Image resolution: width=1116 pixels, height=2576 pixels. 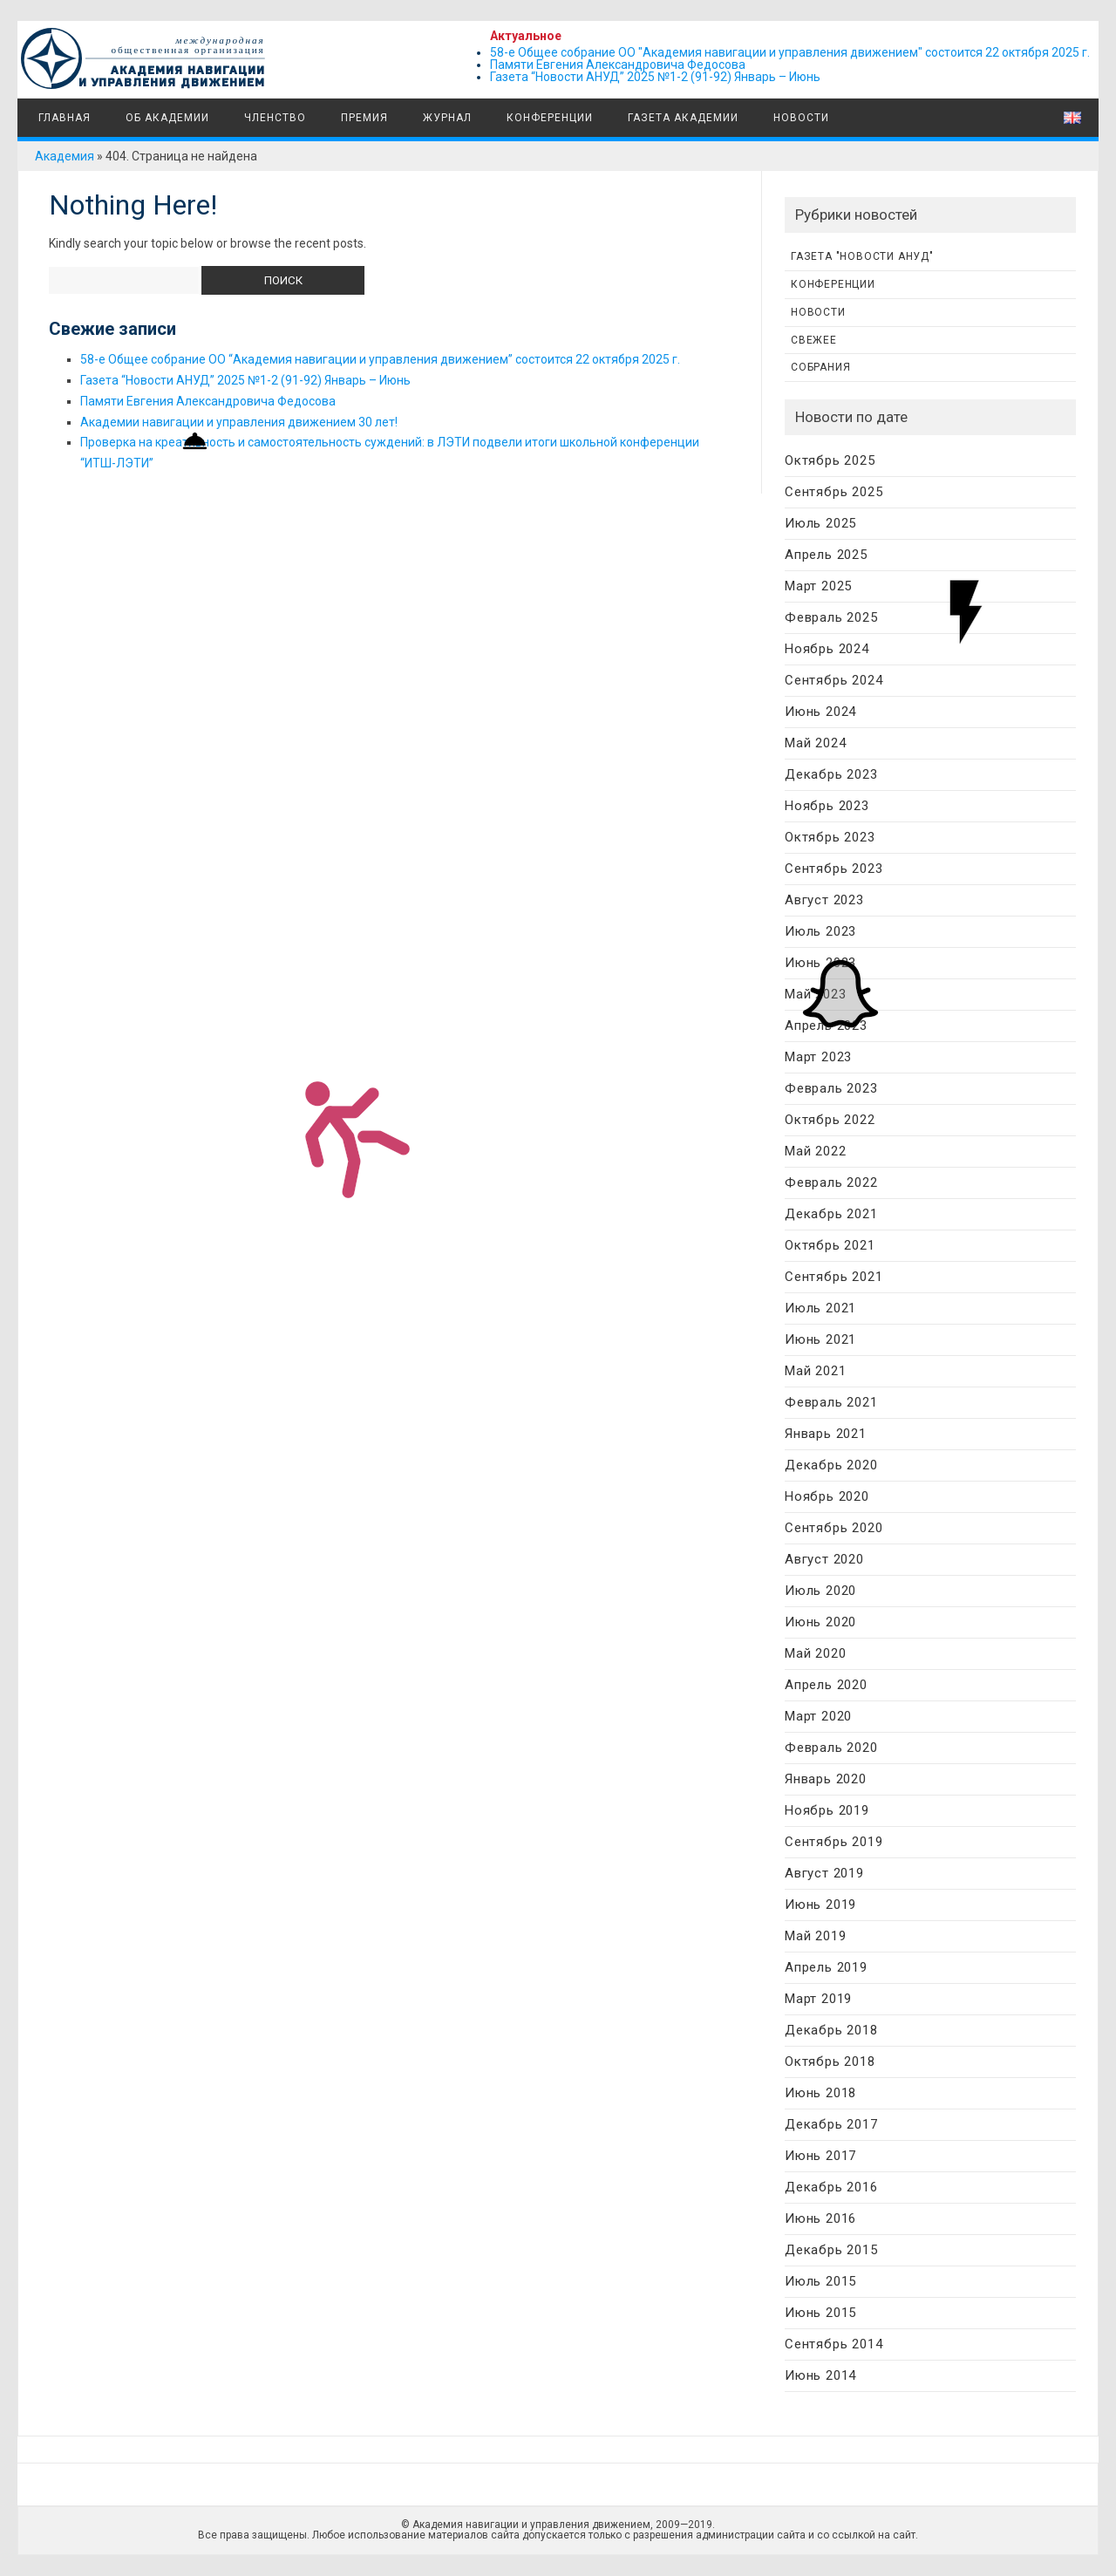 I want to click on indicates a fall hazard or warning, so click(x=354, y=1136).